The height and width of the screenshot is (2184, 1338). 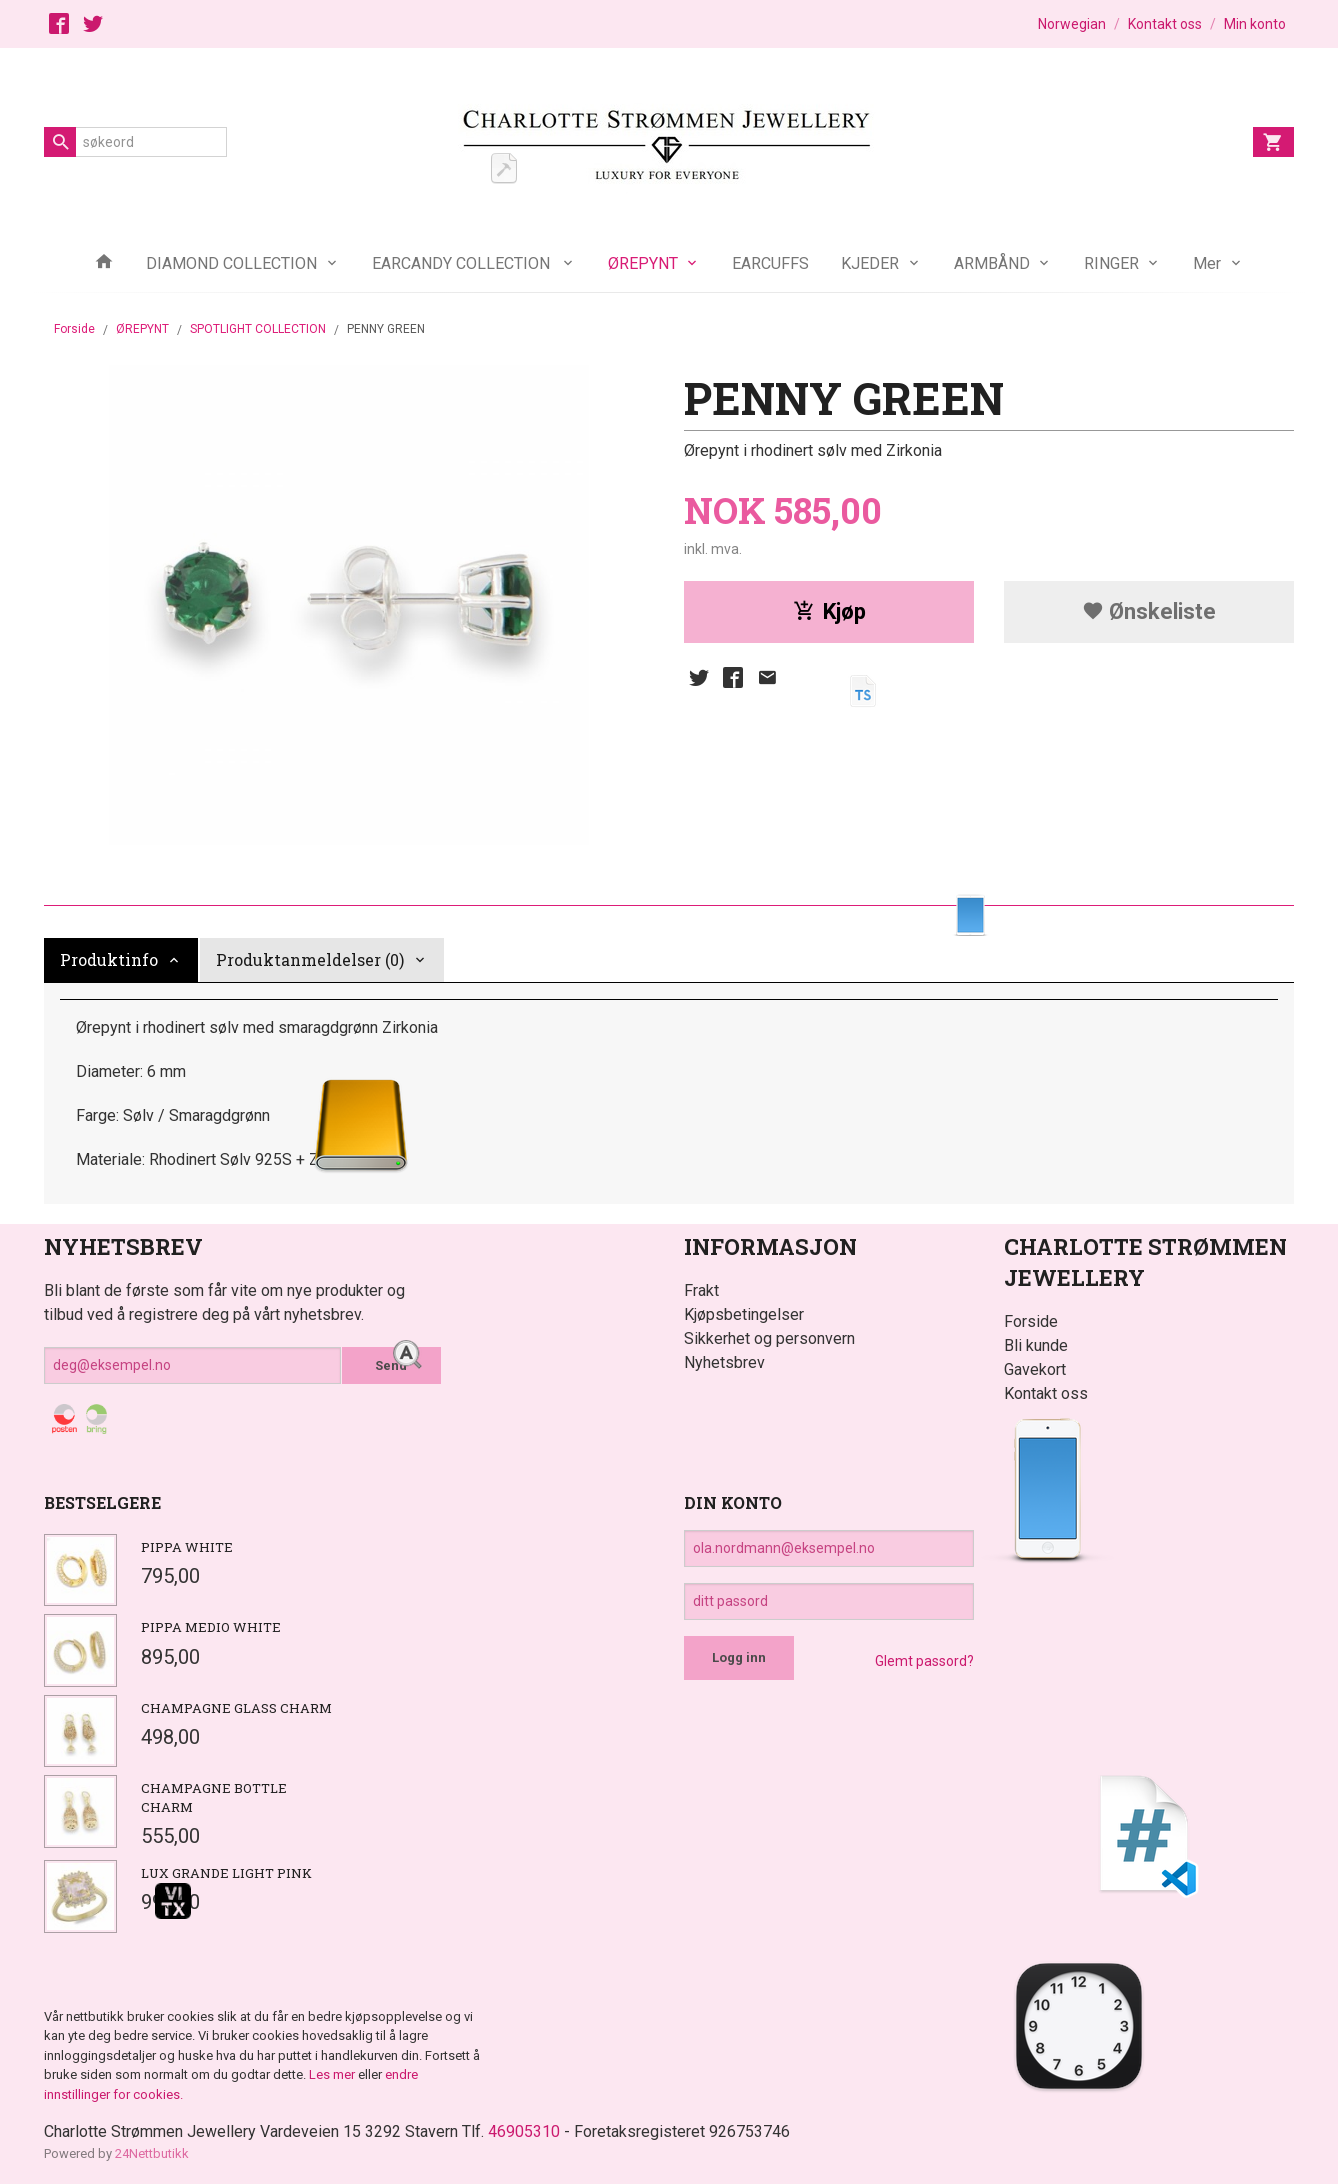 I want to click on open the clock app, so click(x=1079, y=2026).